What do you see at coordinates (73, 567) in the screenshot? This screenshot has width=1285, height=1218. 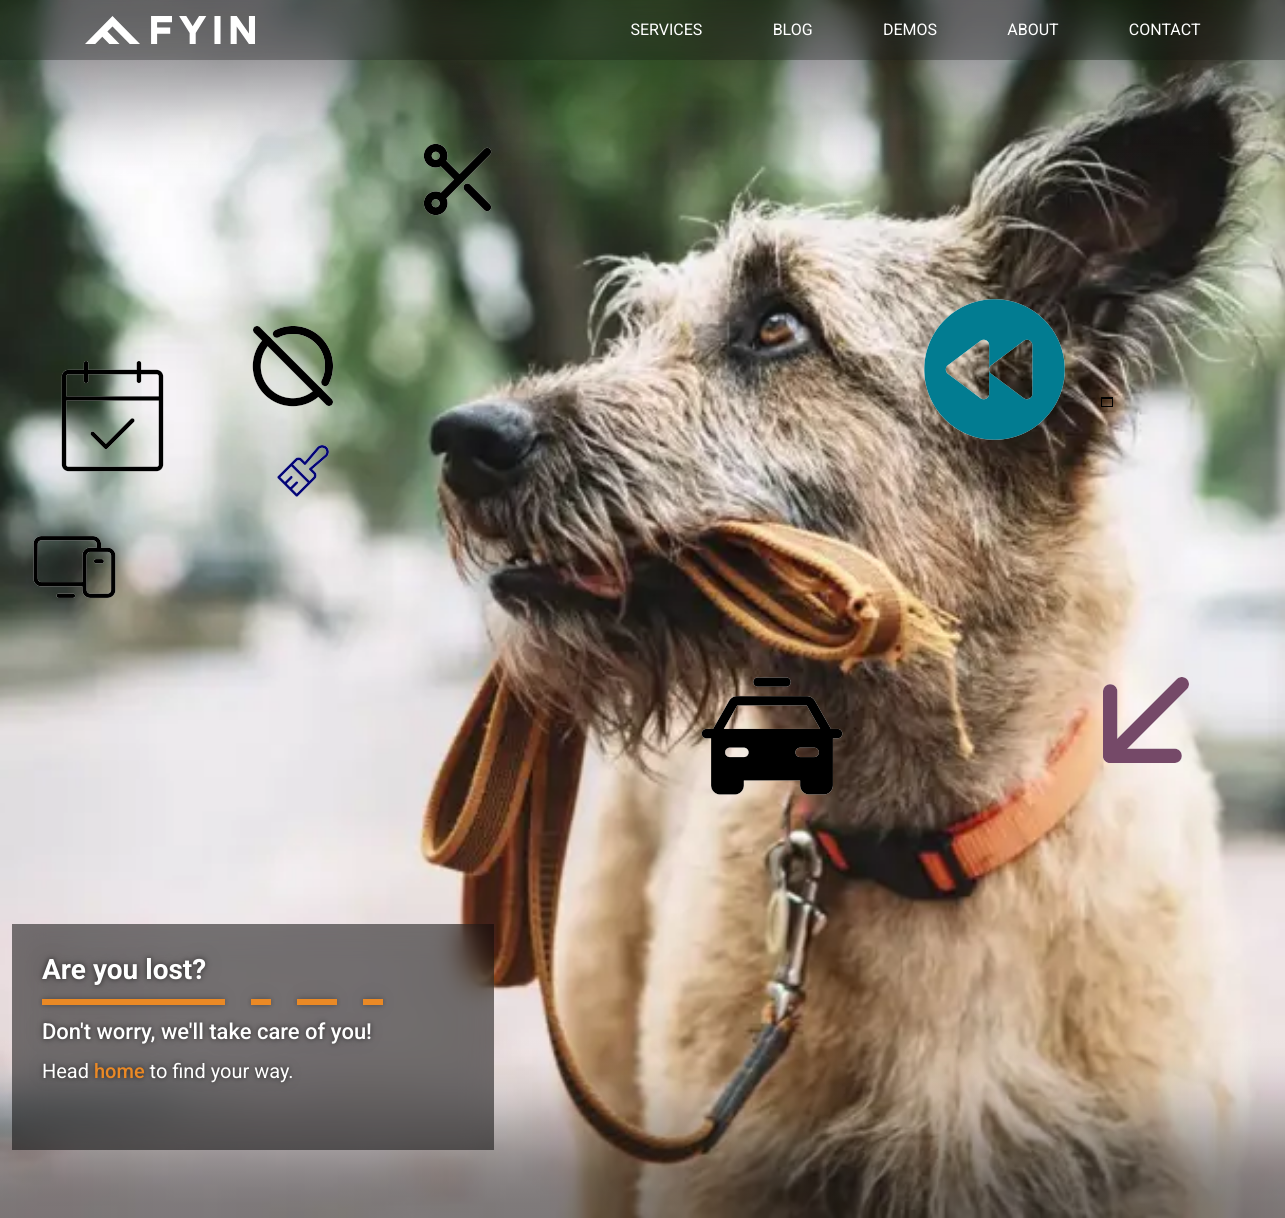 I see `manage connected devices` at bounding box center [73, 567].